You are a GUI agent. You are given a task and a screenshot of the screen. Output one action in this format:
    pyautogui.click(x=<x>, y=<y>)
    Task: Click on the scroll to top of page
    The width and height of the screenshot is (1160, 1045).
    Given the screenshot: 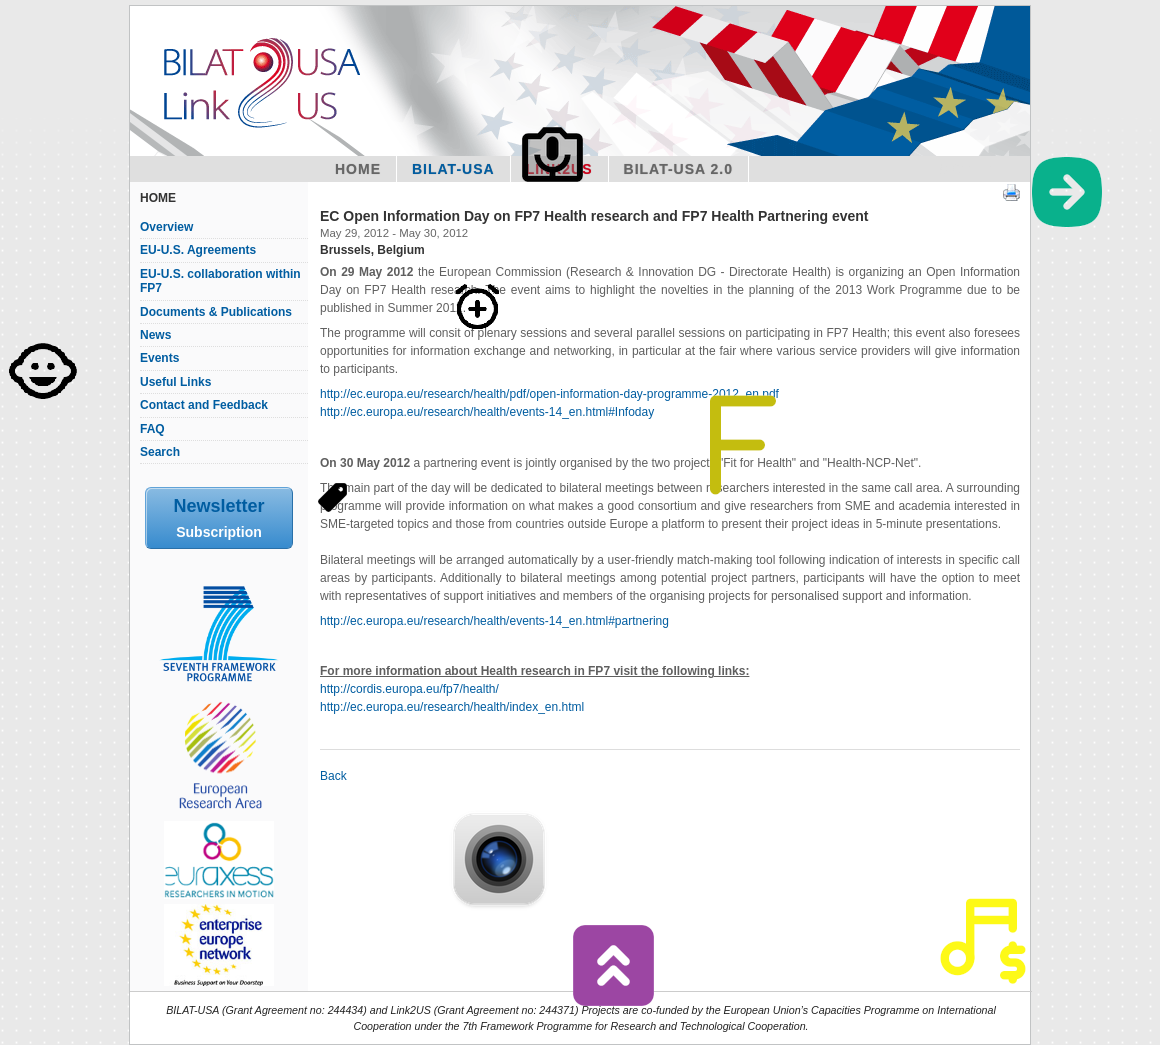 What is the action you would take?
    pyautogui.click(x=613, y=965)
    